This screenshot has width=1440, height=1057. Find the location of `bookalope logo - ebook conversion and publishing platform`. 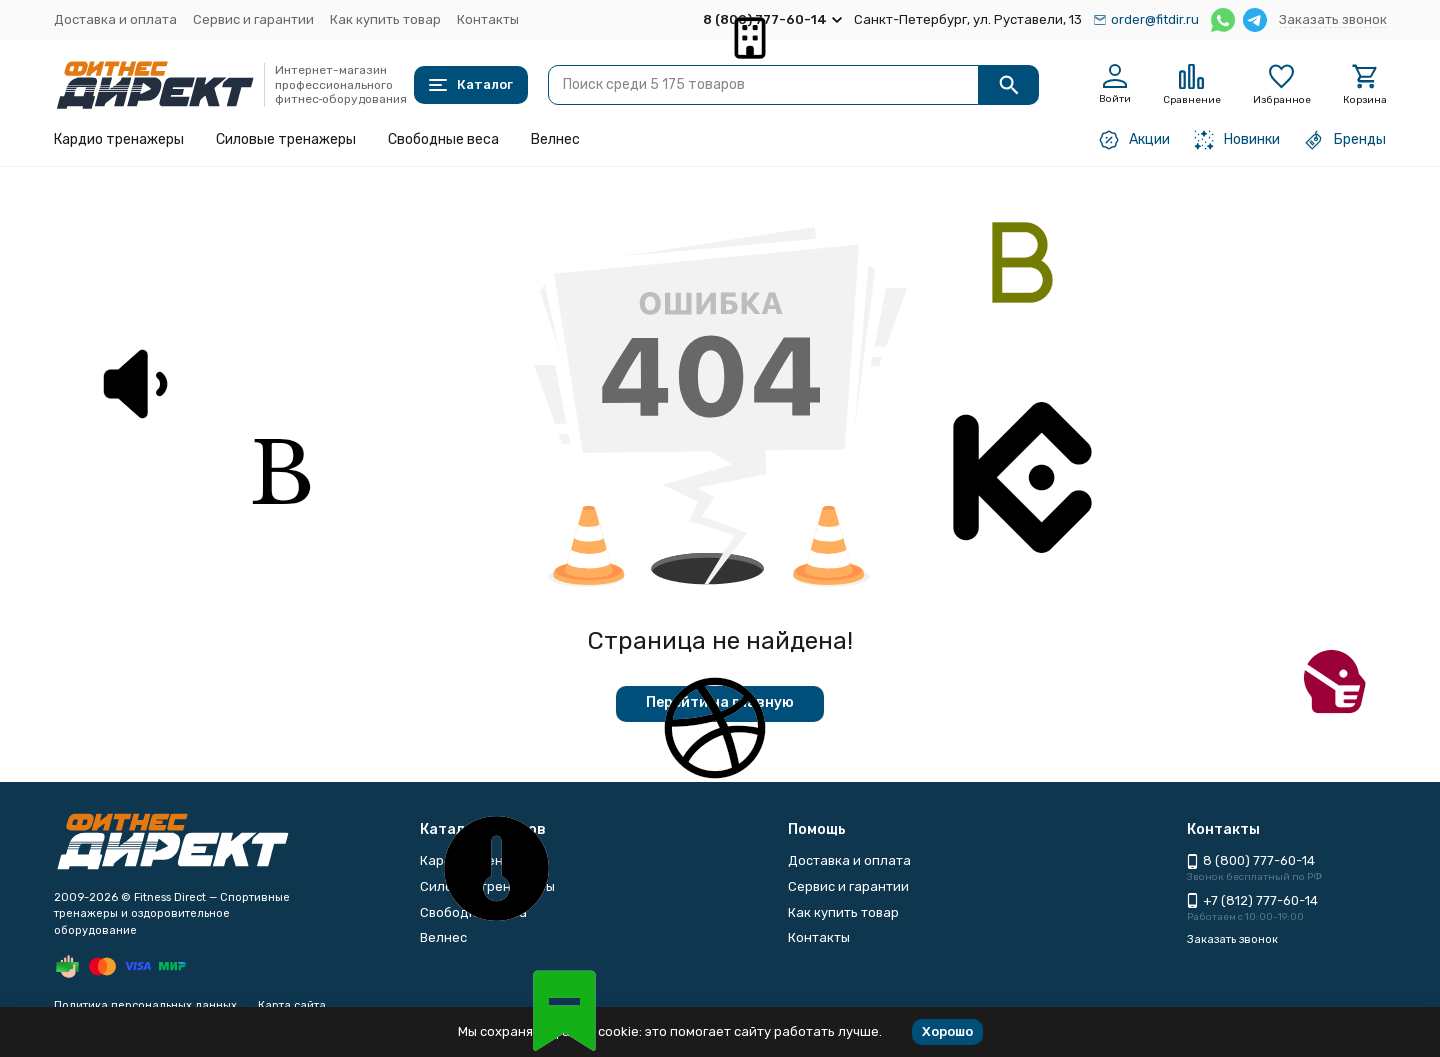

bookalope logo - ebook conversion and publishing platform is located at coordinates (281, 471).